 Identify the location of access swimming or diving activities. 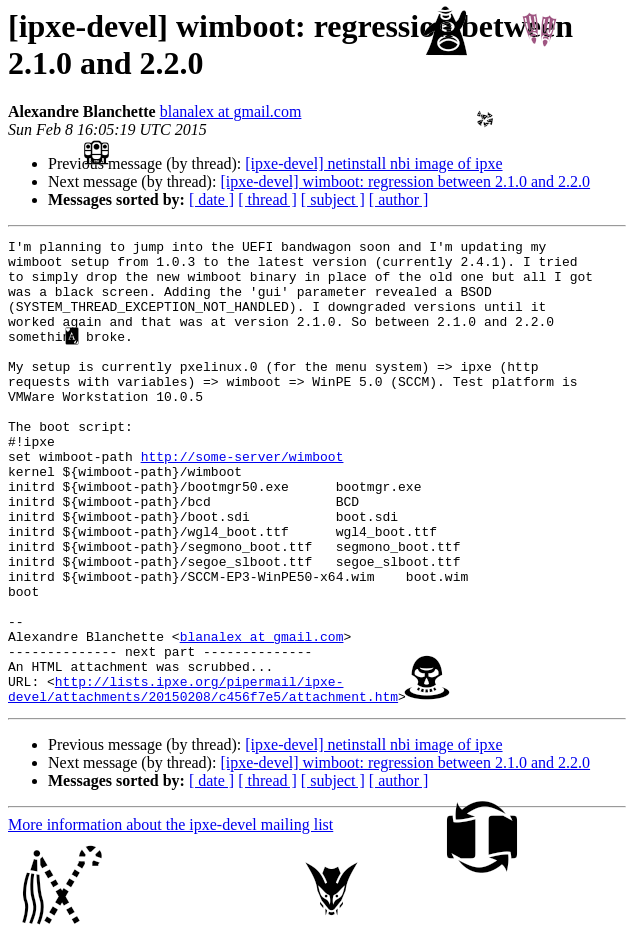
(539, 29).